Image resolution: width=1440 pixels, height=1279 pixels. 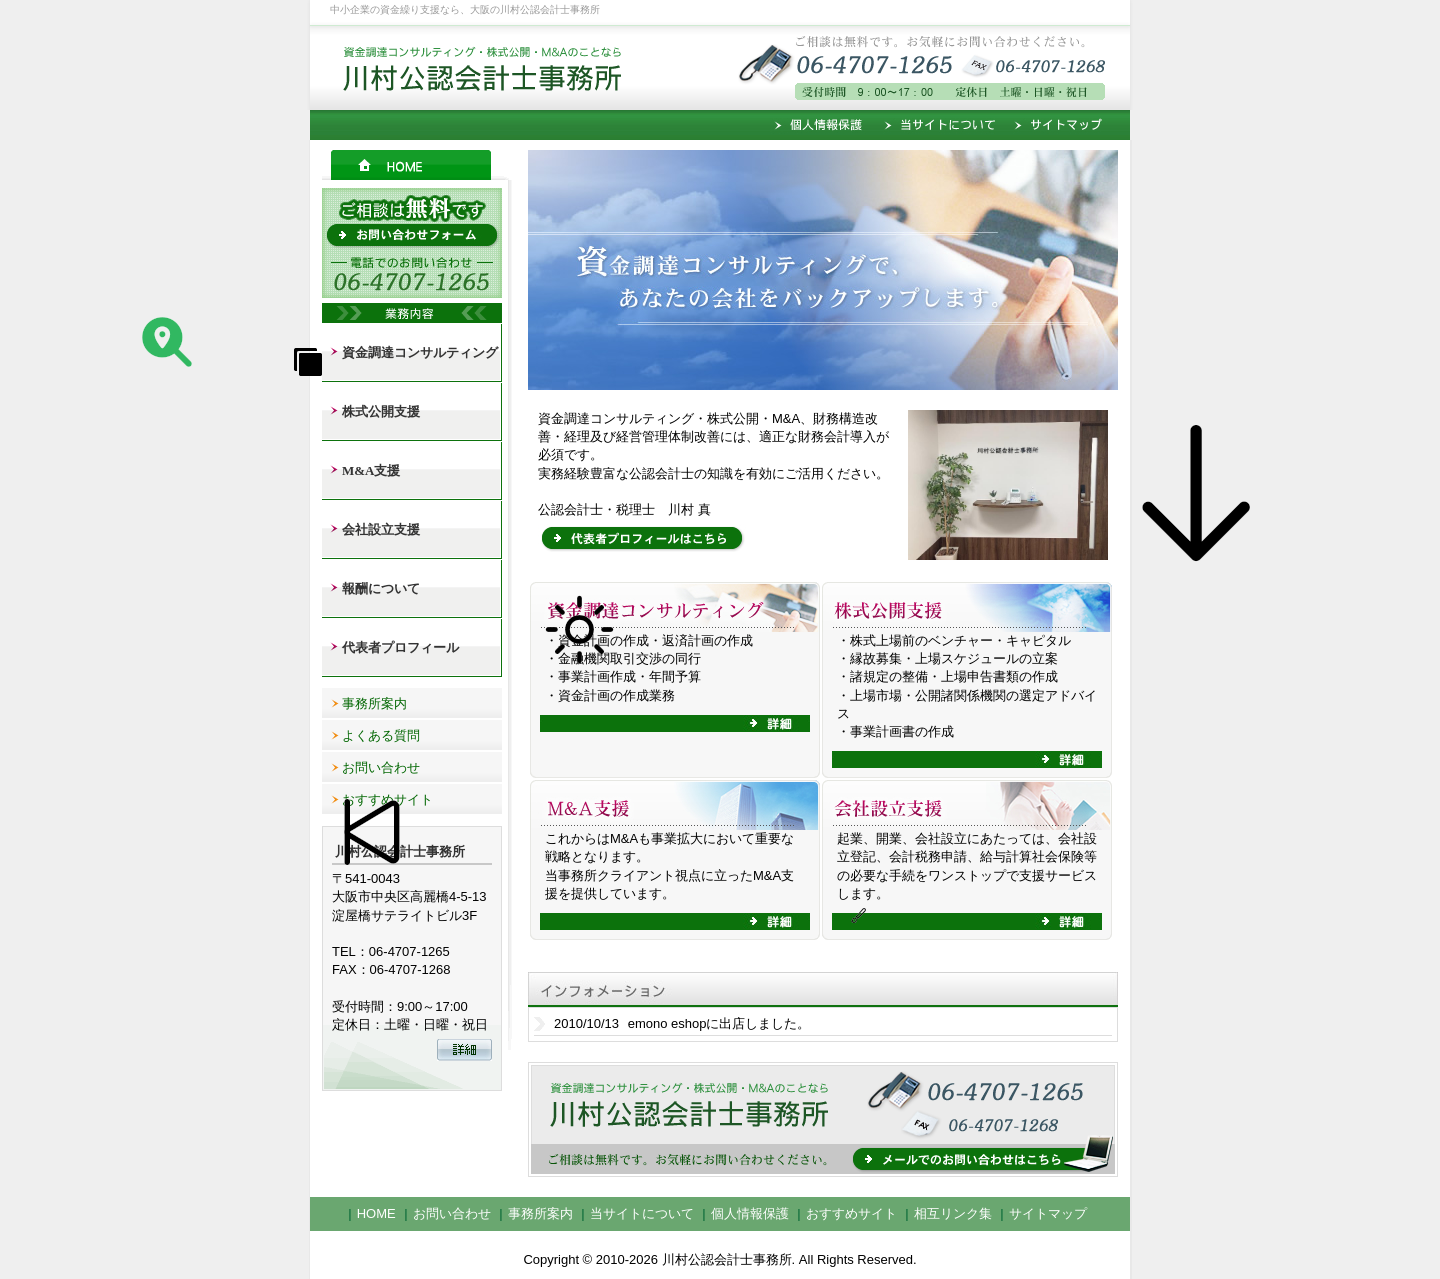 I want to click on search for a location, so click(x=167, y=342).